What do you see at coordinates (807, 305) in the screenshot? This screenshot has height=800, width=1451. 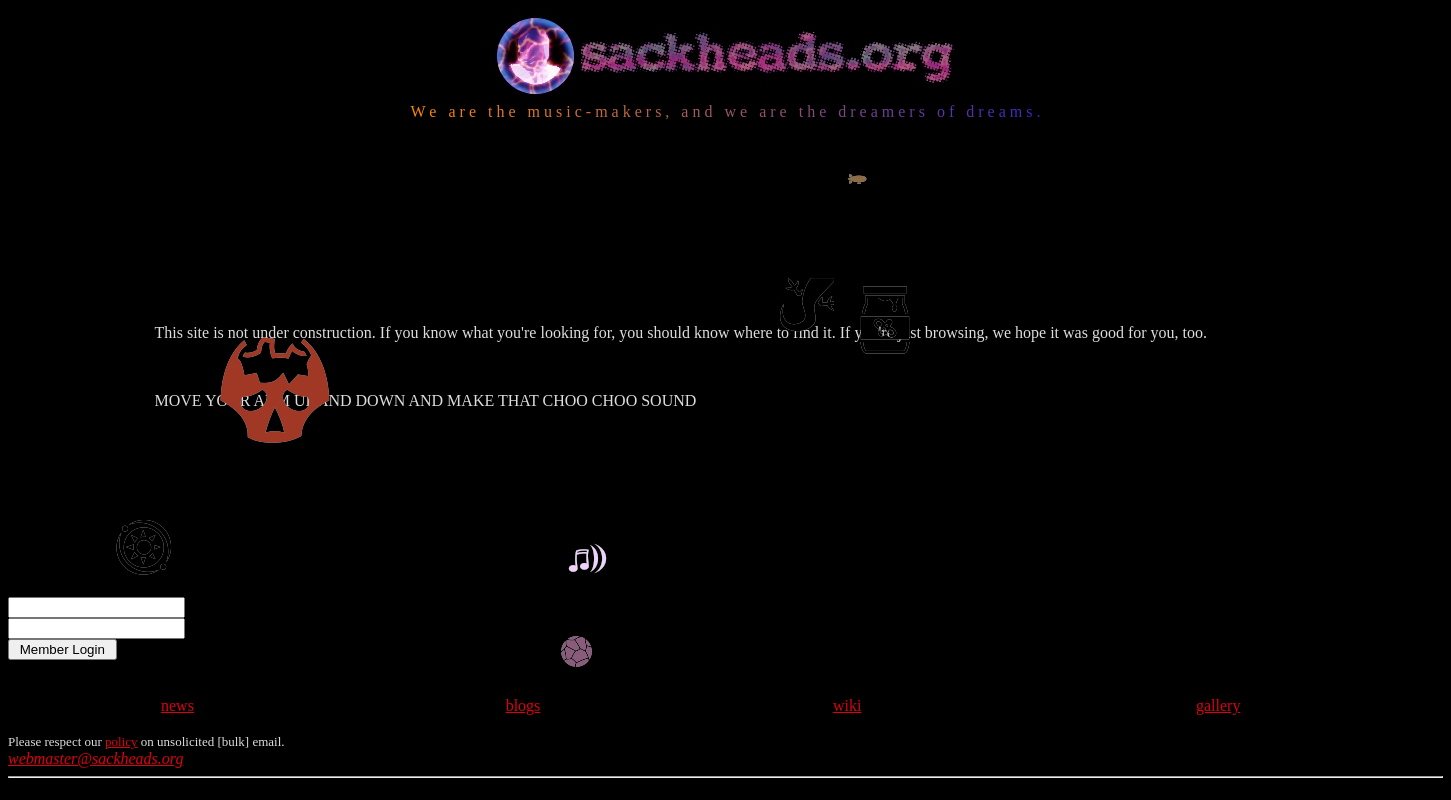 I see `reptile or lizard category in a creature encyclopedia app` at bounding box center [807, 305].